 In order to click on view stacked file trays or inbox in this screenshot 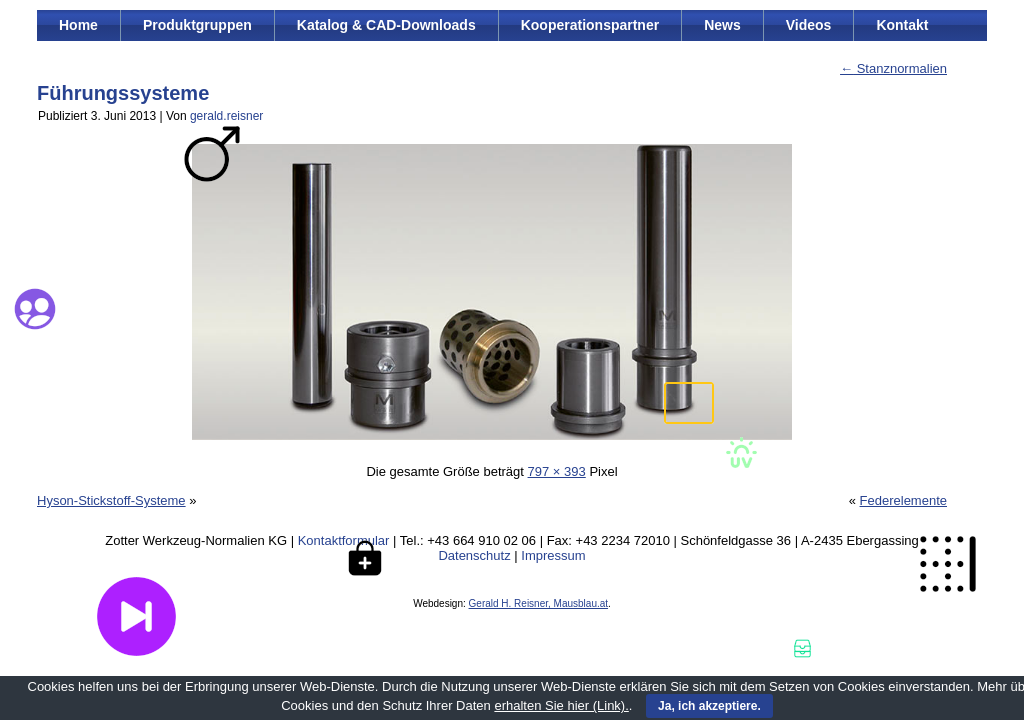, I will do `click(802, 648)`.